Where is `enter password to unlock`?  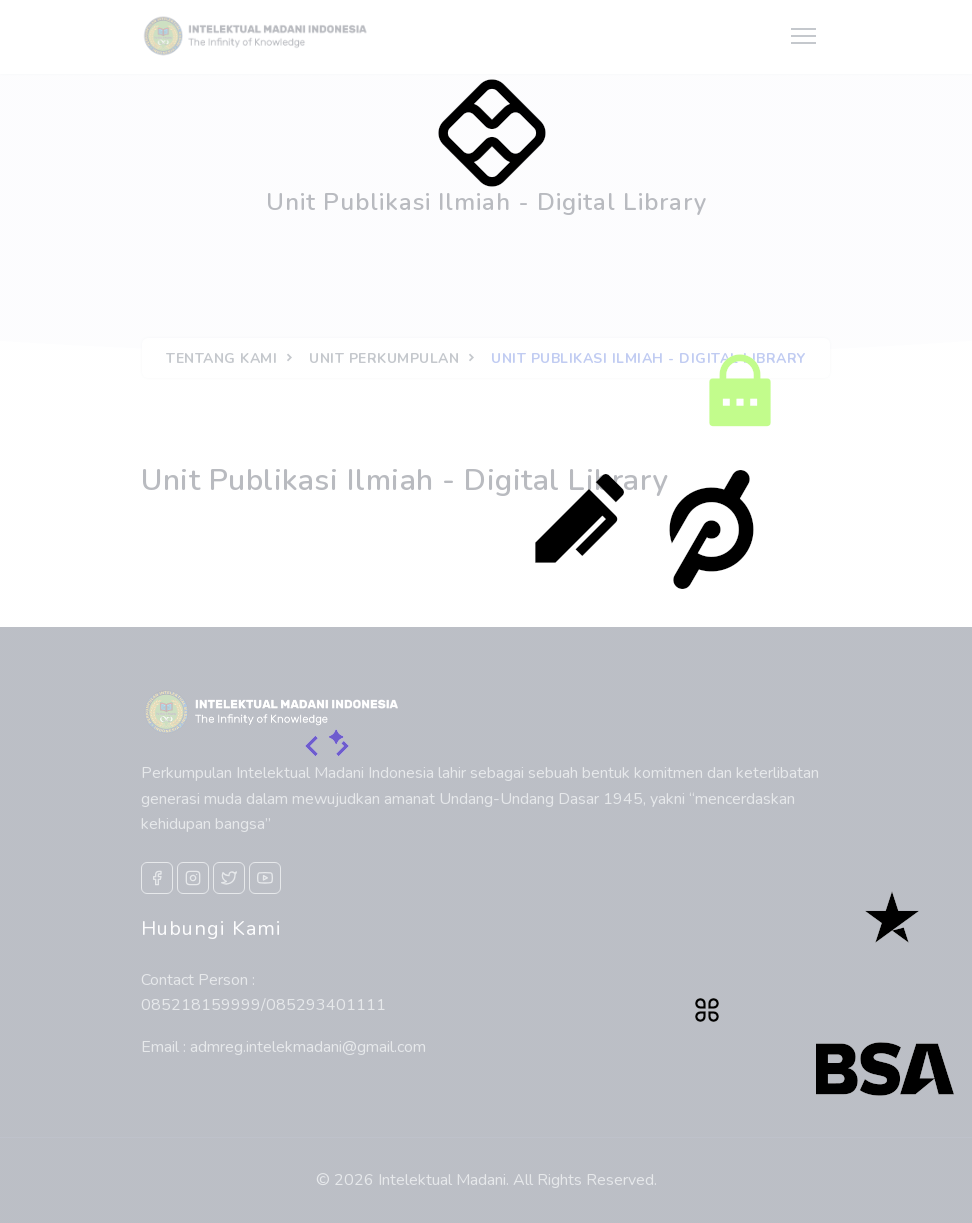
enter password to unlock is located at coordinates (740, 392).